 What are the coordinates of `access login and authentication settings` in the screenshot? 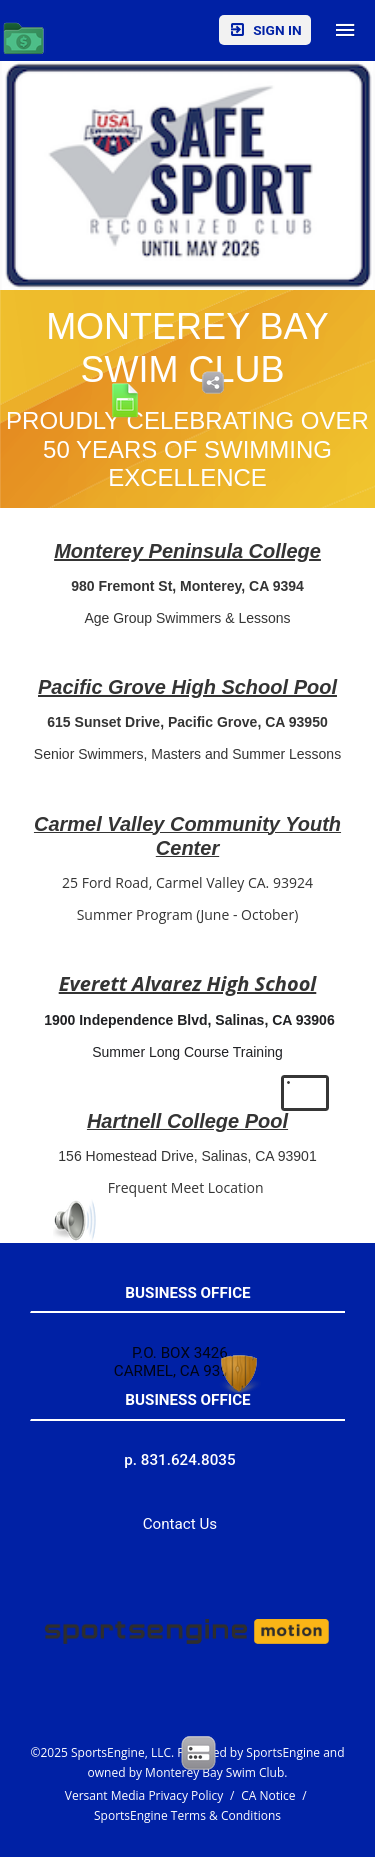 It's located at (198, 1753).